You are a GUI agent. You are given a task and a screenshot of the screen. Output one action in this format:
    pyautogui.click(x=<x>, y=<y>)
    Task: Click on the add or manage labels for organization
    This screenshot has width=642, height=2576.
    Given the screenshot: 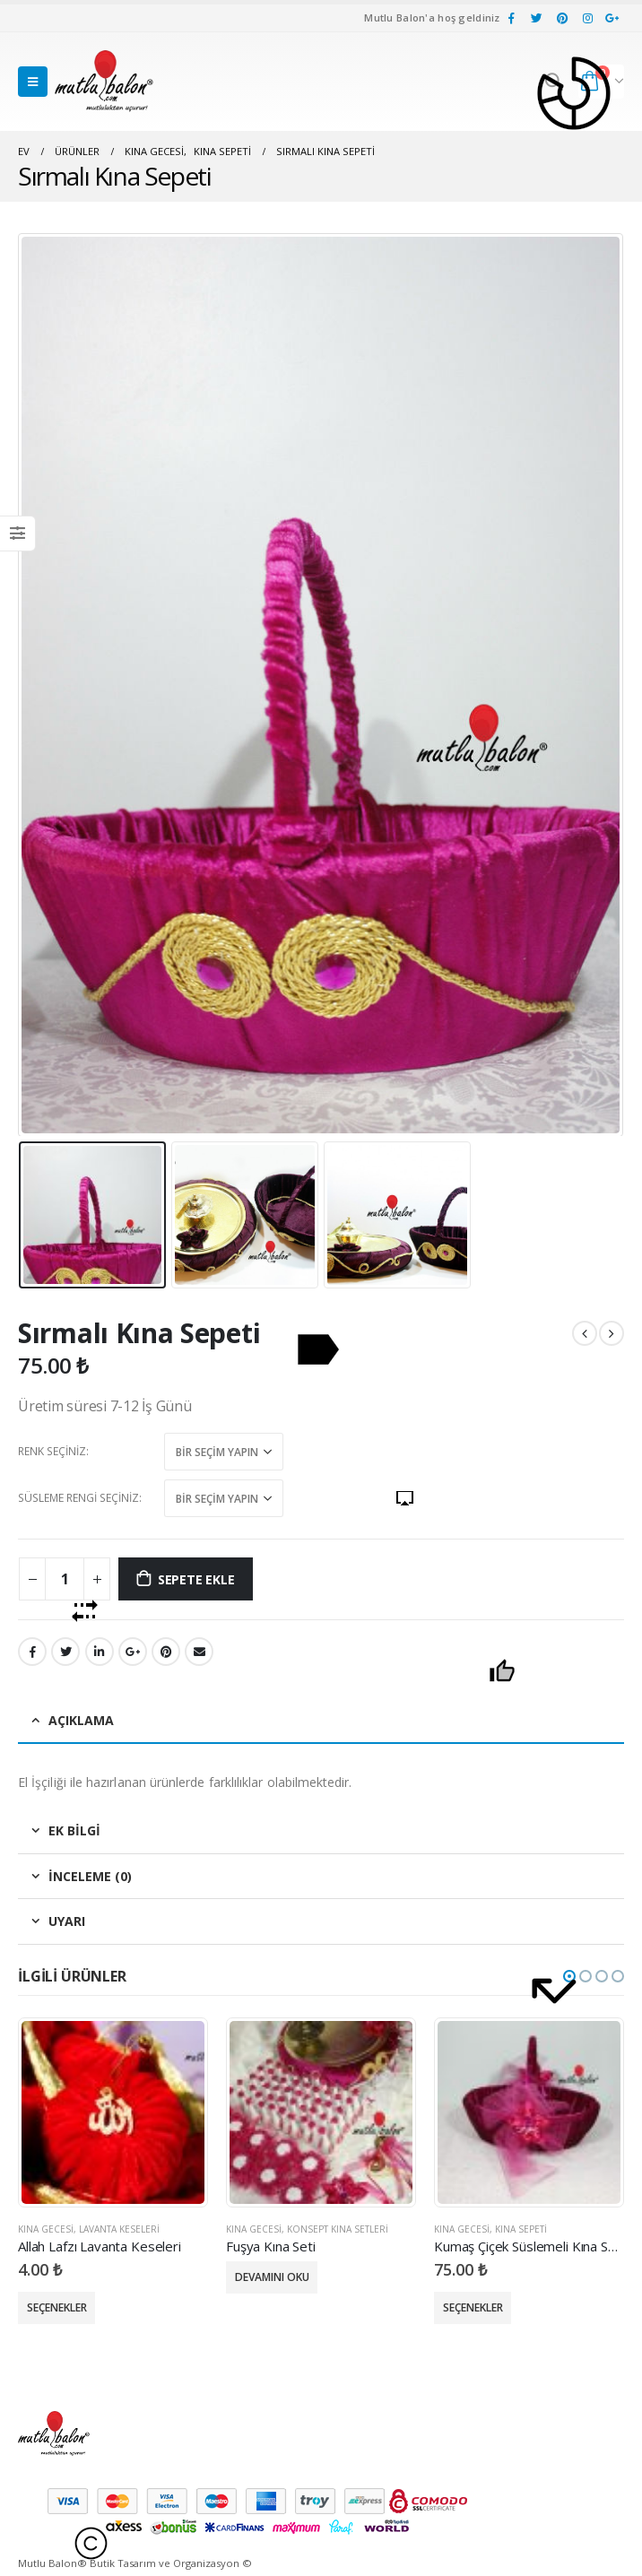 What is the action you would take?
    pyautogui.click(x=317, y=1349)
    